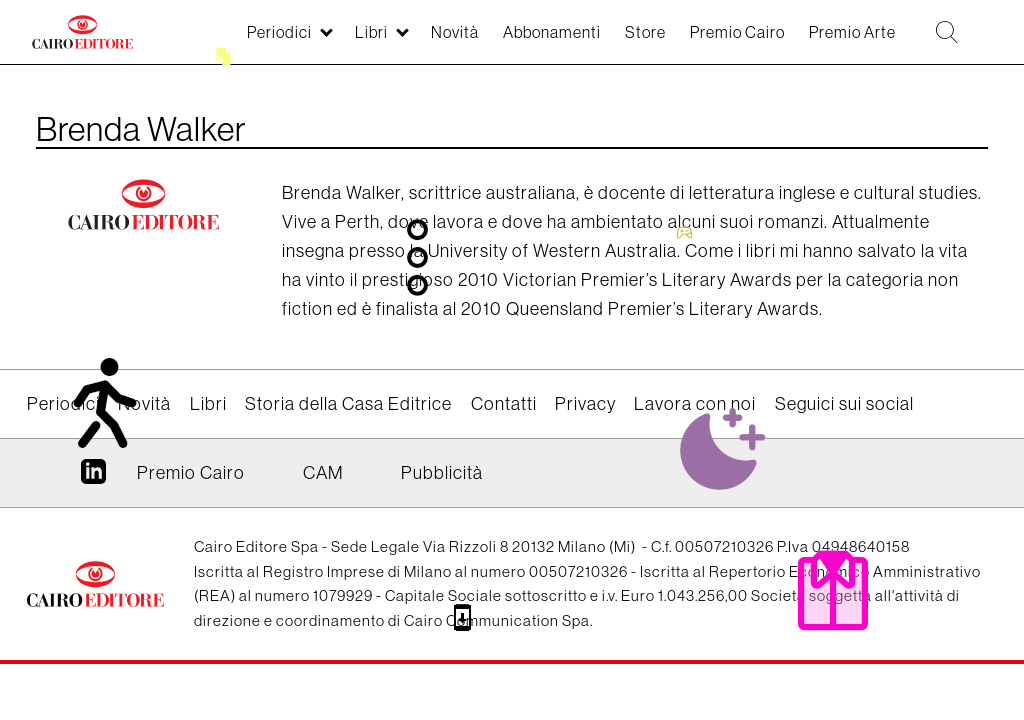  Describe the element at coordinates (833, 592) in the screenshot. I see `view clothing or apparel items` at that location.